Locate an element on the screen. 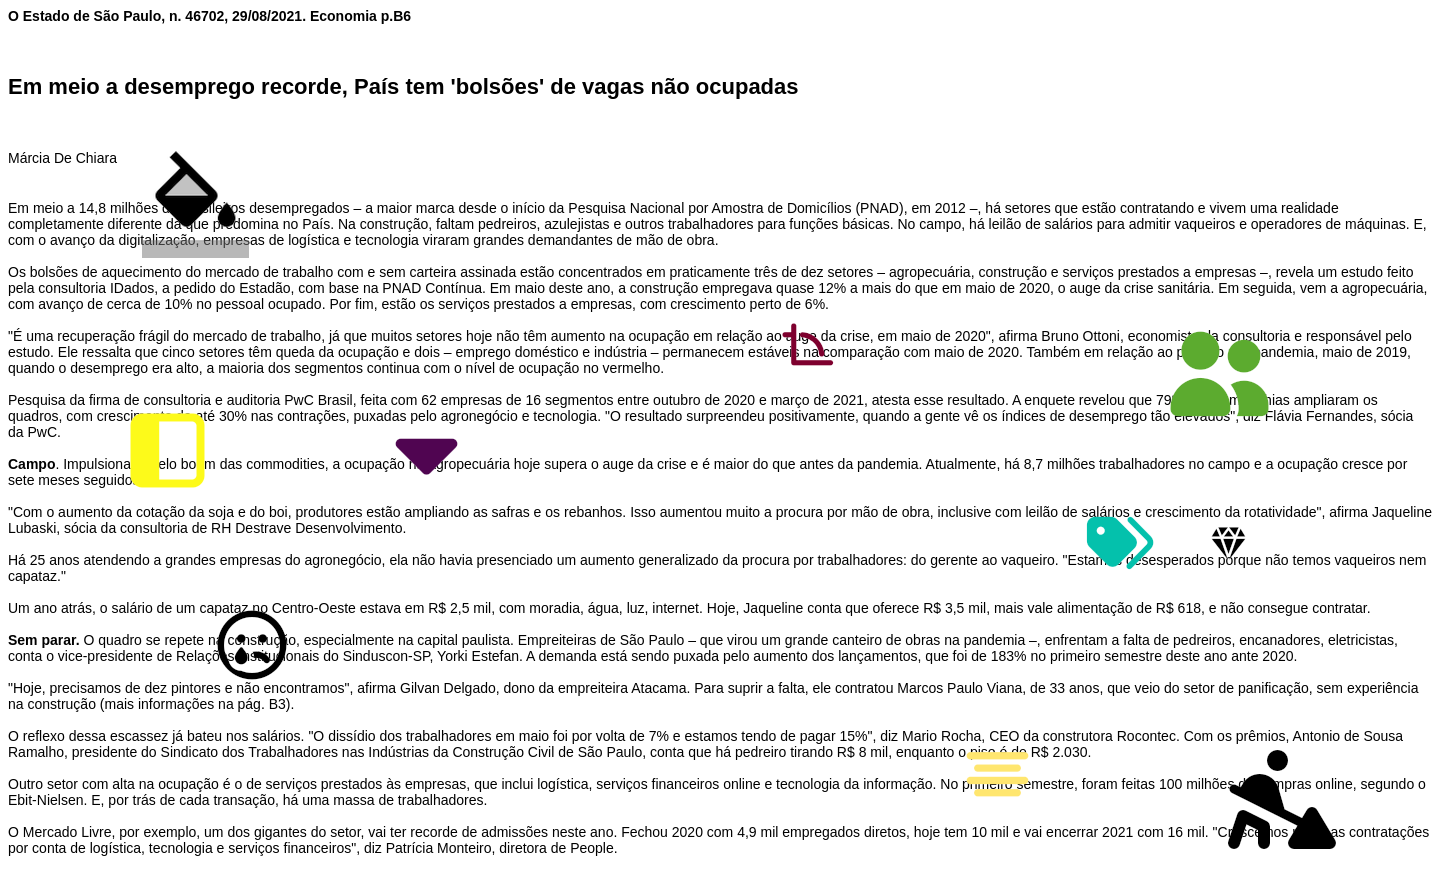 The image size is (1440, 872). fill selected area with color is located at coordinates (195, 204).